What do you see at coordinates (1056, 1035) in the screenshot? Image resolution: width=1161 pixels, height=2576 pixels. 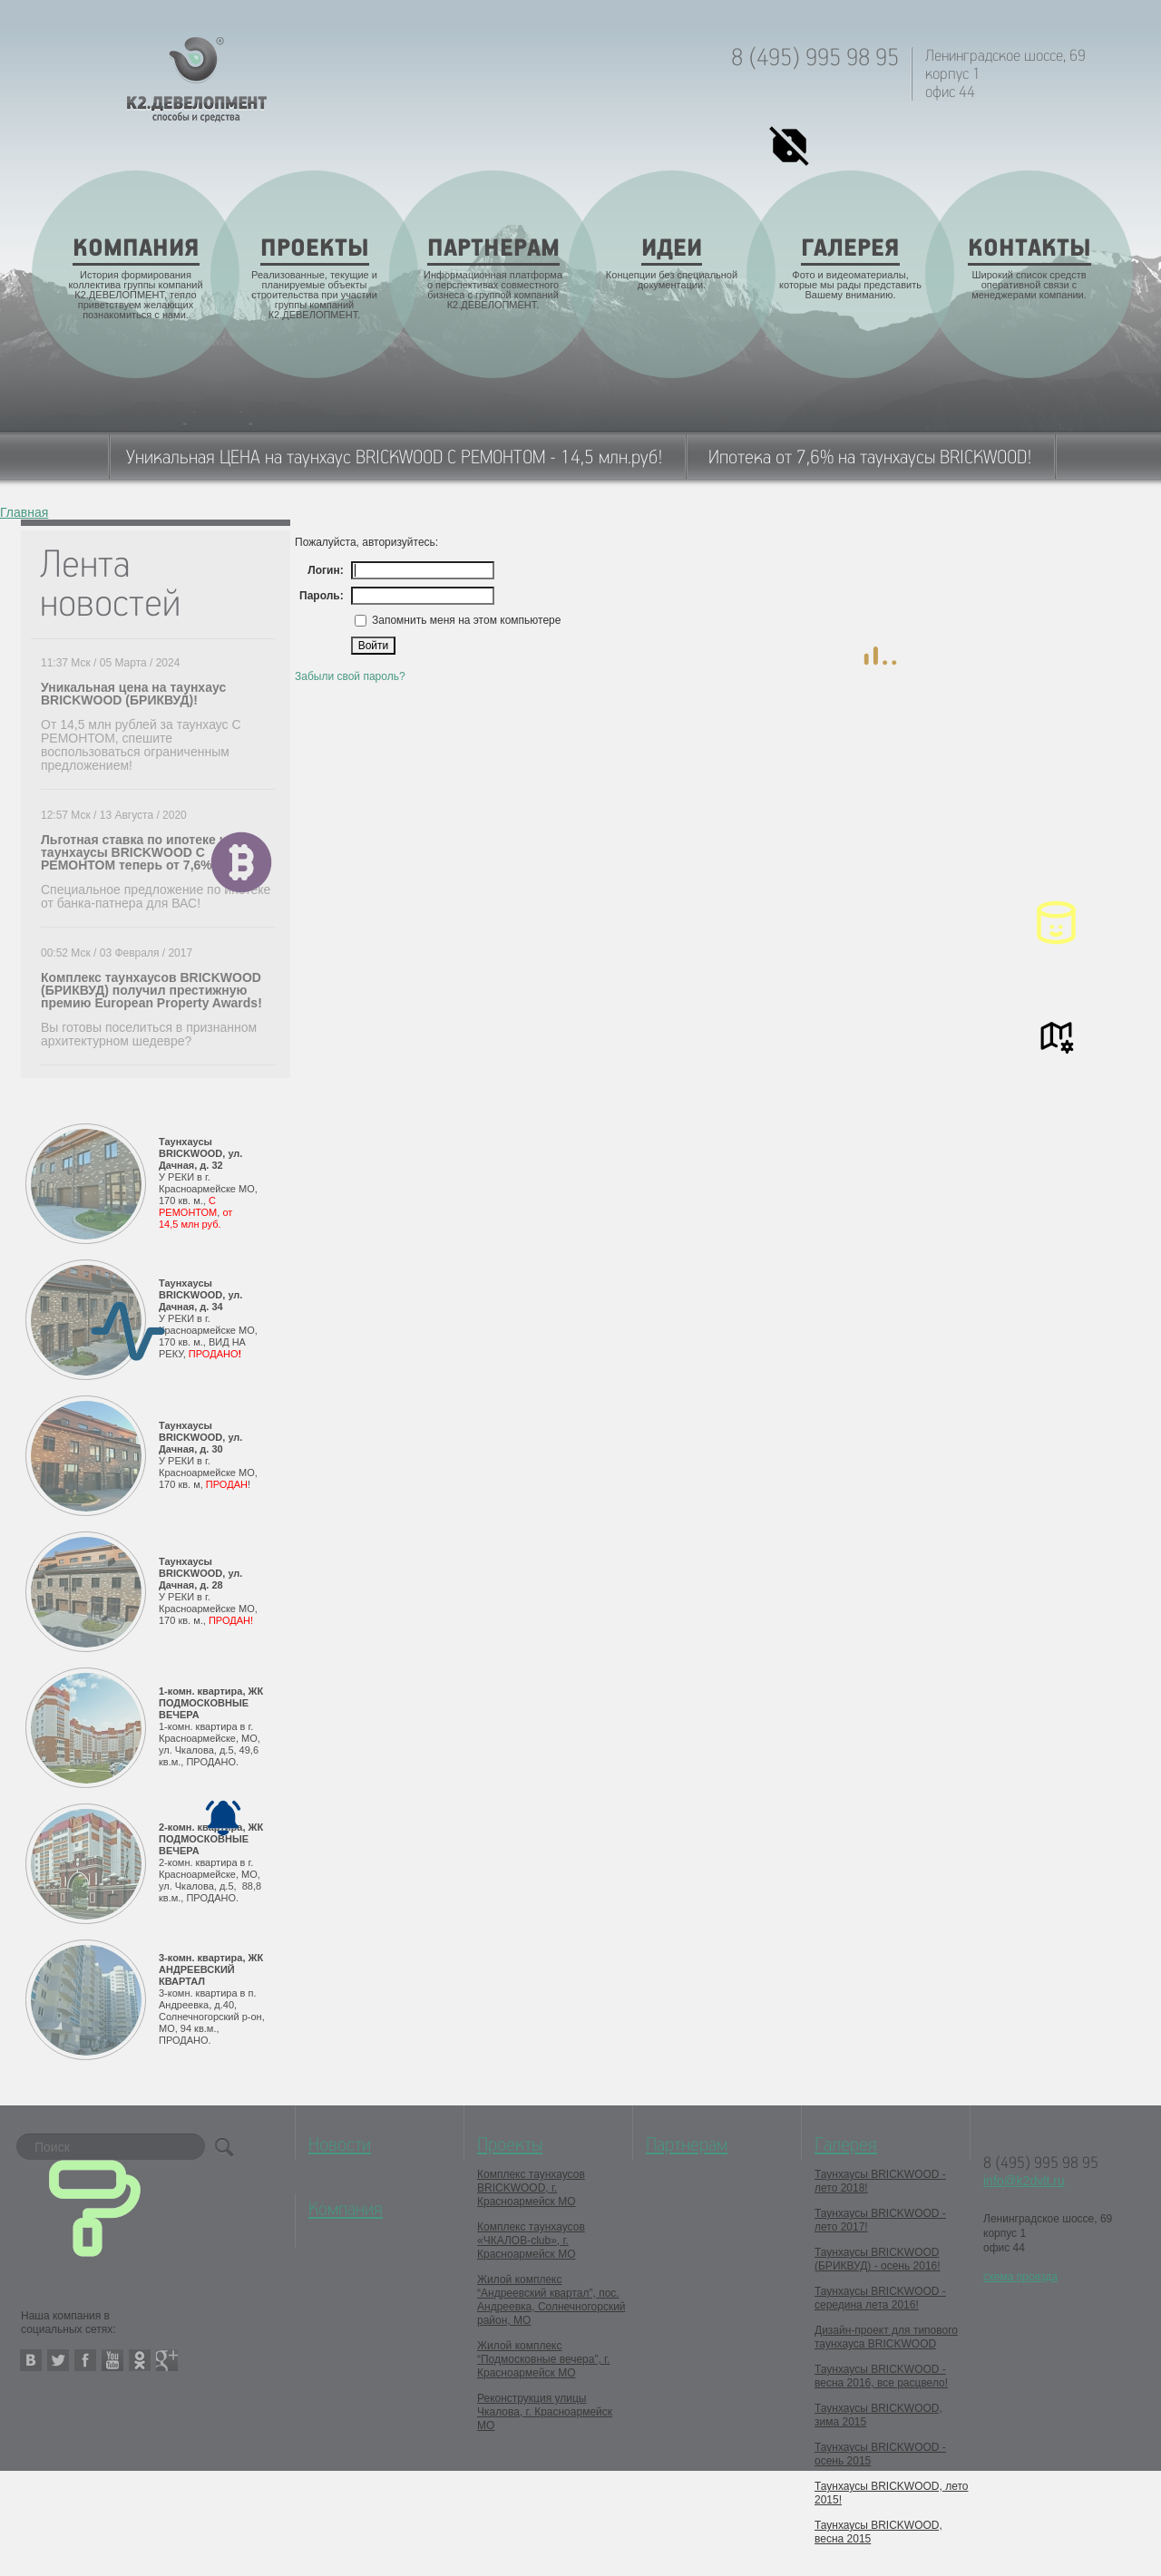 I see `access map settings` at bounding box center [1056, 1035].